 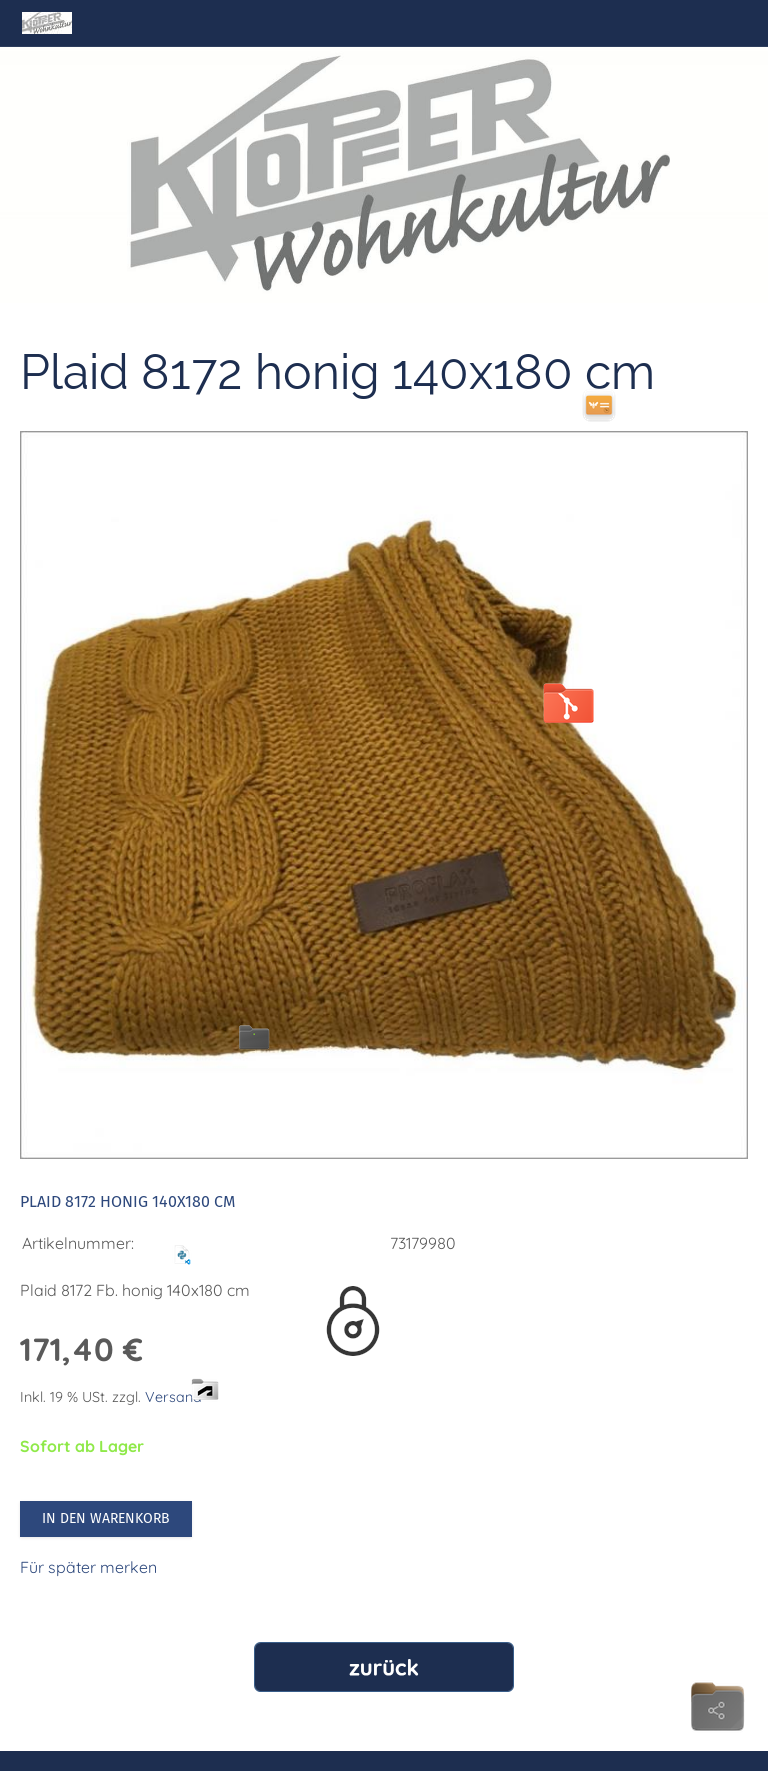 What do you see at coordinates (717, 1706) in the screenshot?
I see `open your public shared folder` at bounding box center [717, 1706].